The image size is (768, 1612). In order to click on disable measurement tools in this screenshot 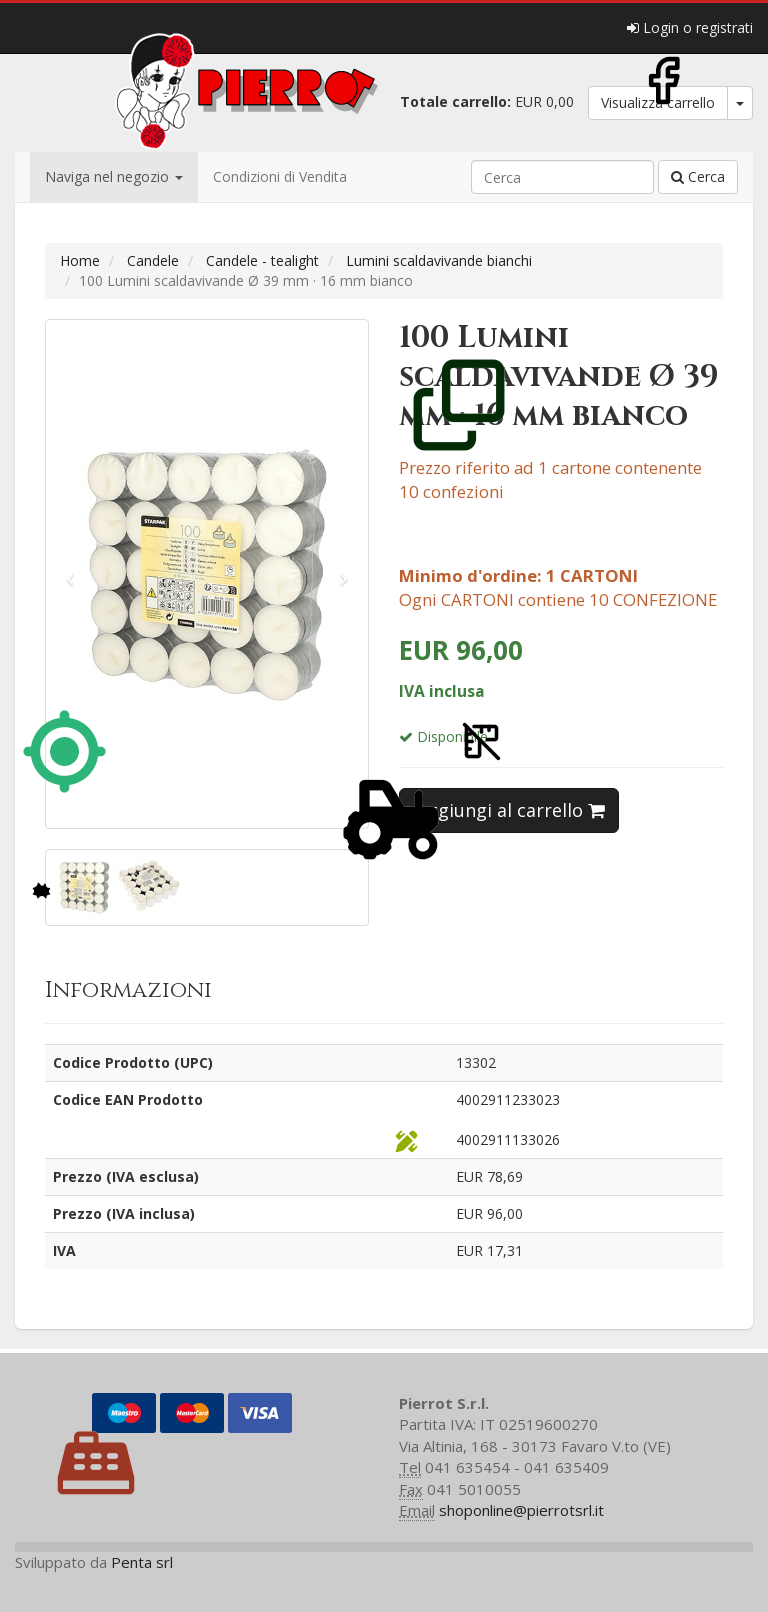, I will do `click(481, 741)`.